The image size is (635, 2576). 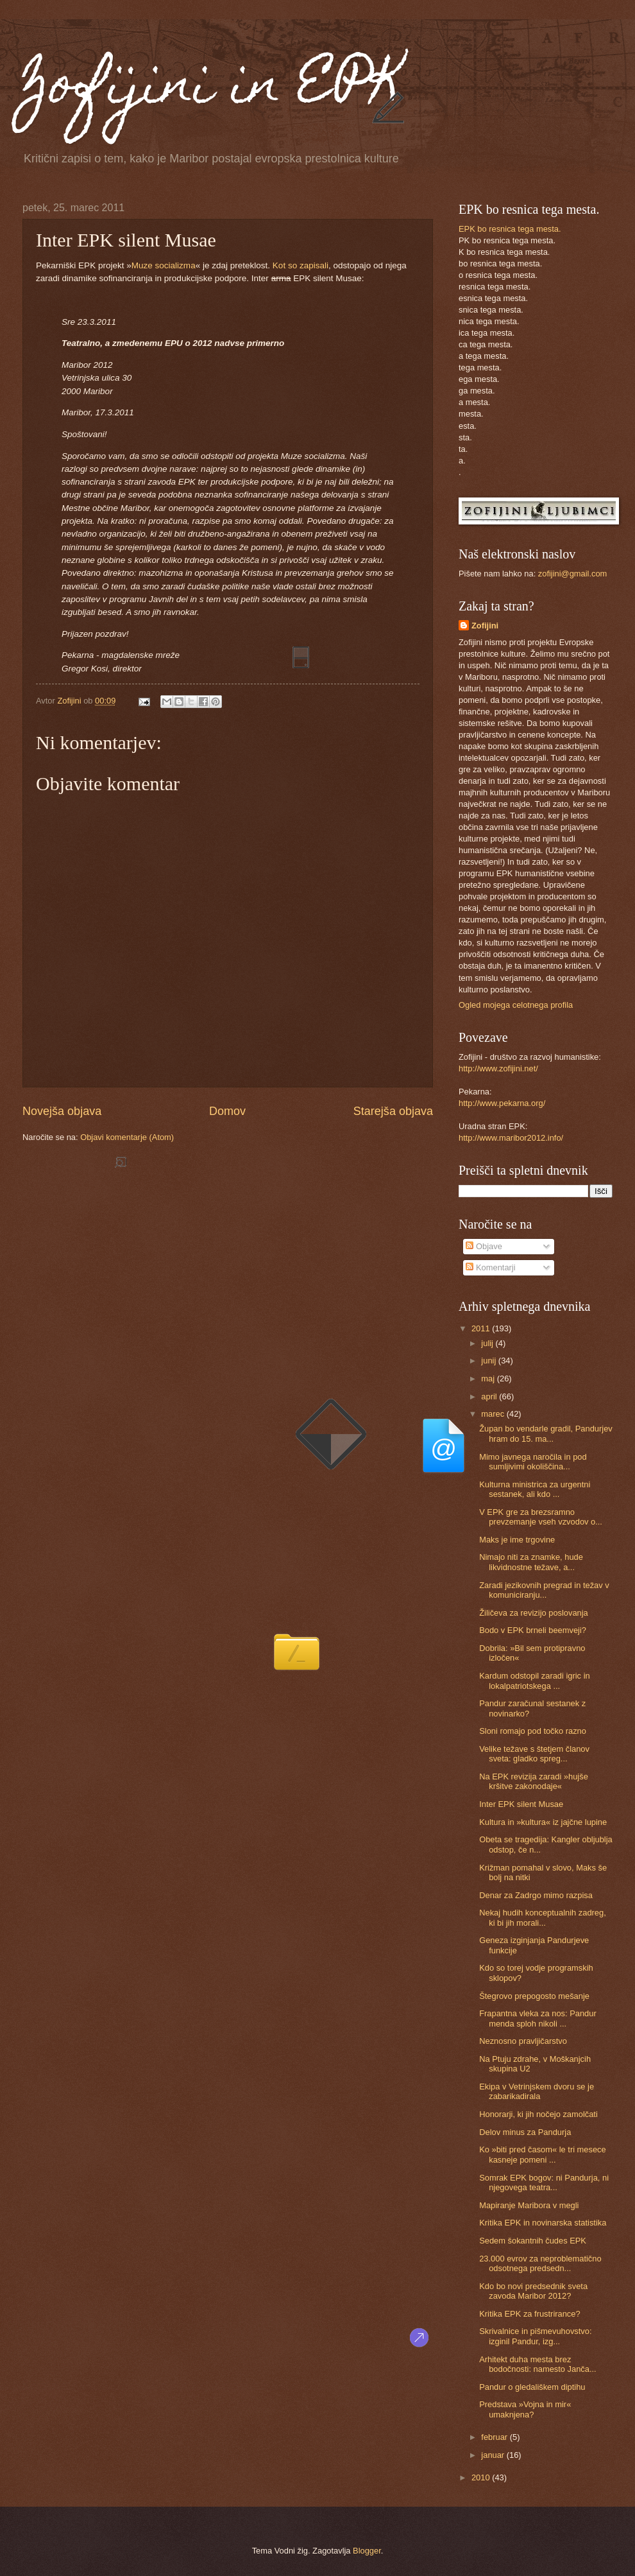 What do you see at coordinates (388, 107) in the screenshot?
I see `edit app launcher settings` at bounding box center [388, 107].